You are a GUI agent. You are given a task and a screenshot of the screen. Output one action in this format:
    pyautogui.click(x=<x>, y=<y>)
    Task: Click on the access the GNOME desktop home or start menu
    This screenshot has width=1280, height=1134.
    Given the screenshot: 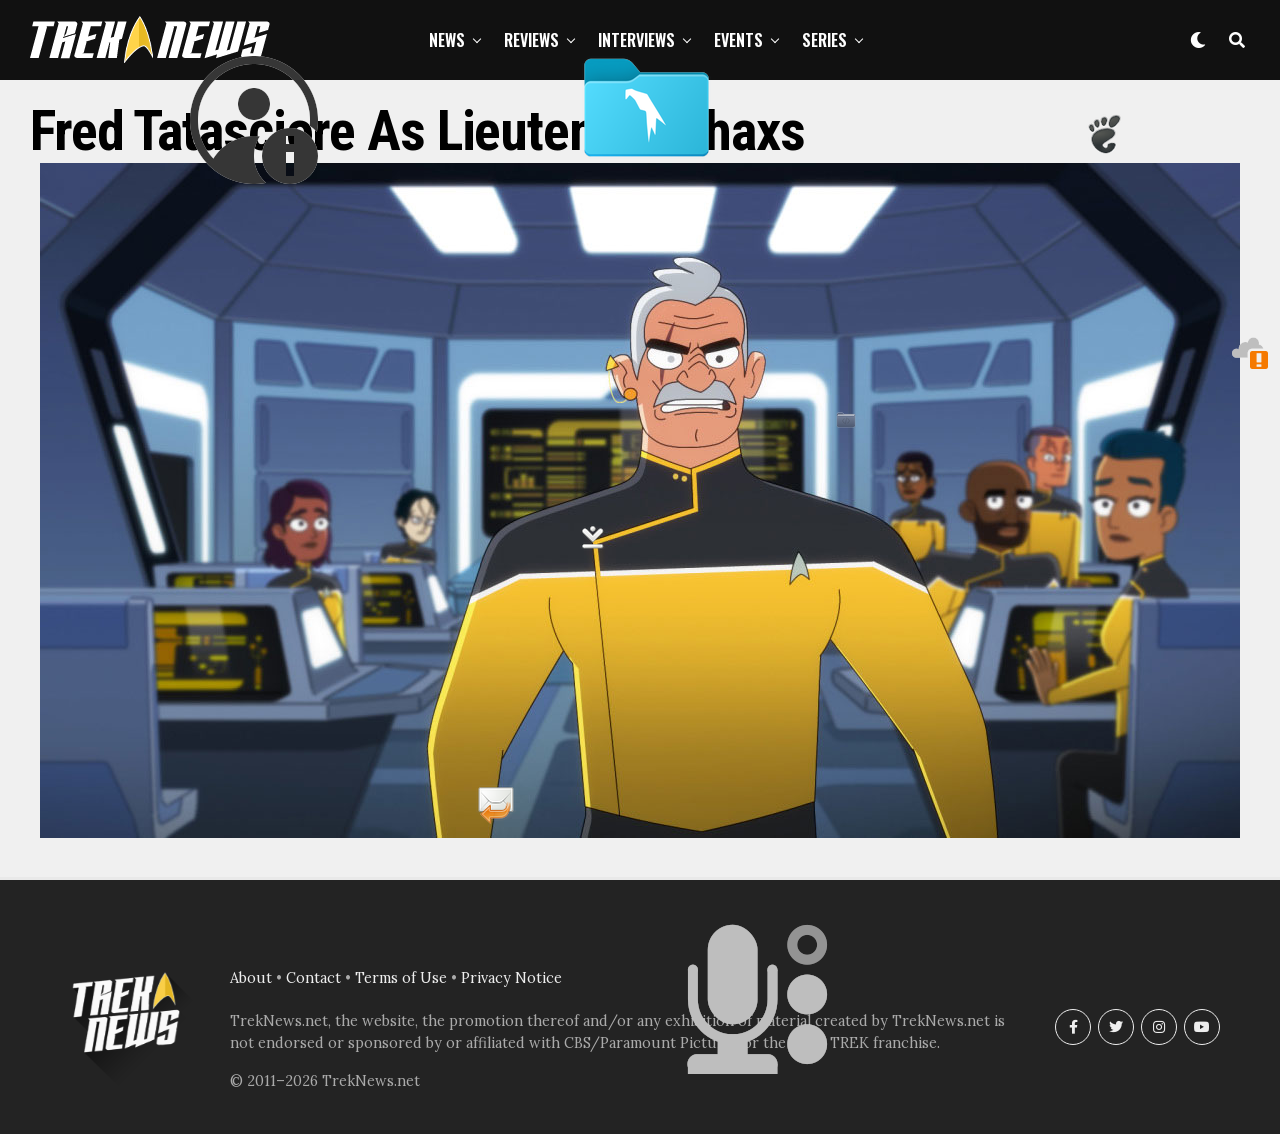 What is the action you would take?
    pyautogui.click(x=1104, y=134)
    